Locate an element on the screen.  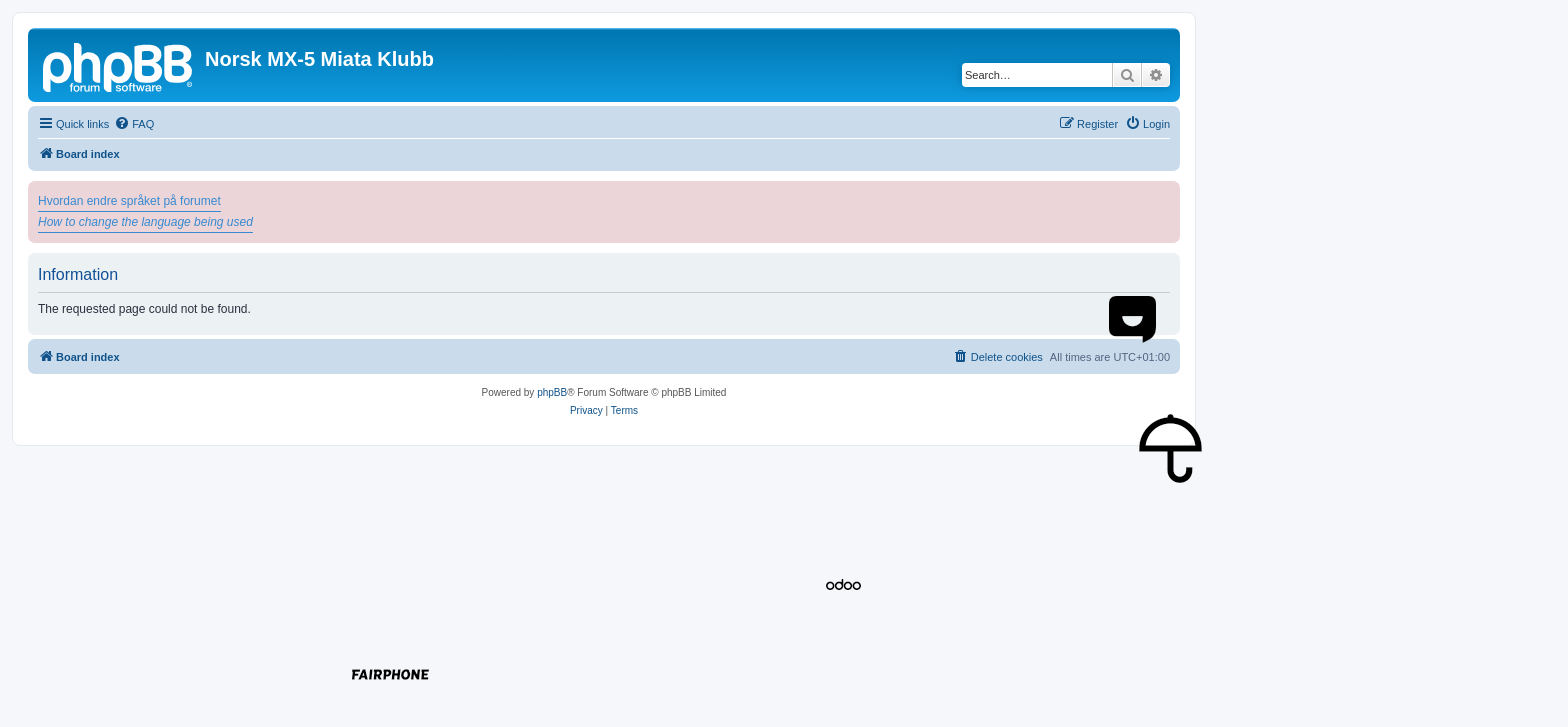
open odoo business management app is located at coordinates (843, 584).